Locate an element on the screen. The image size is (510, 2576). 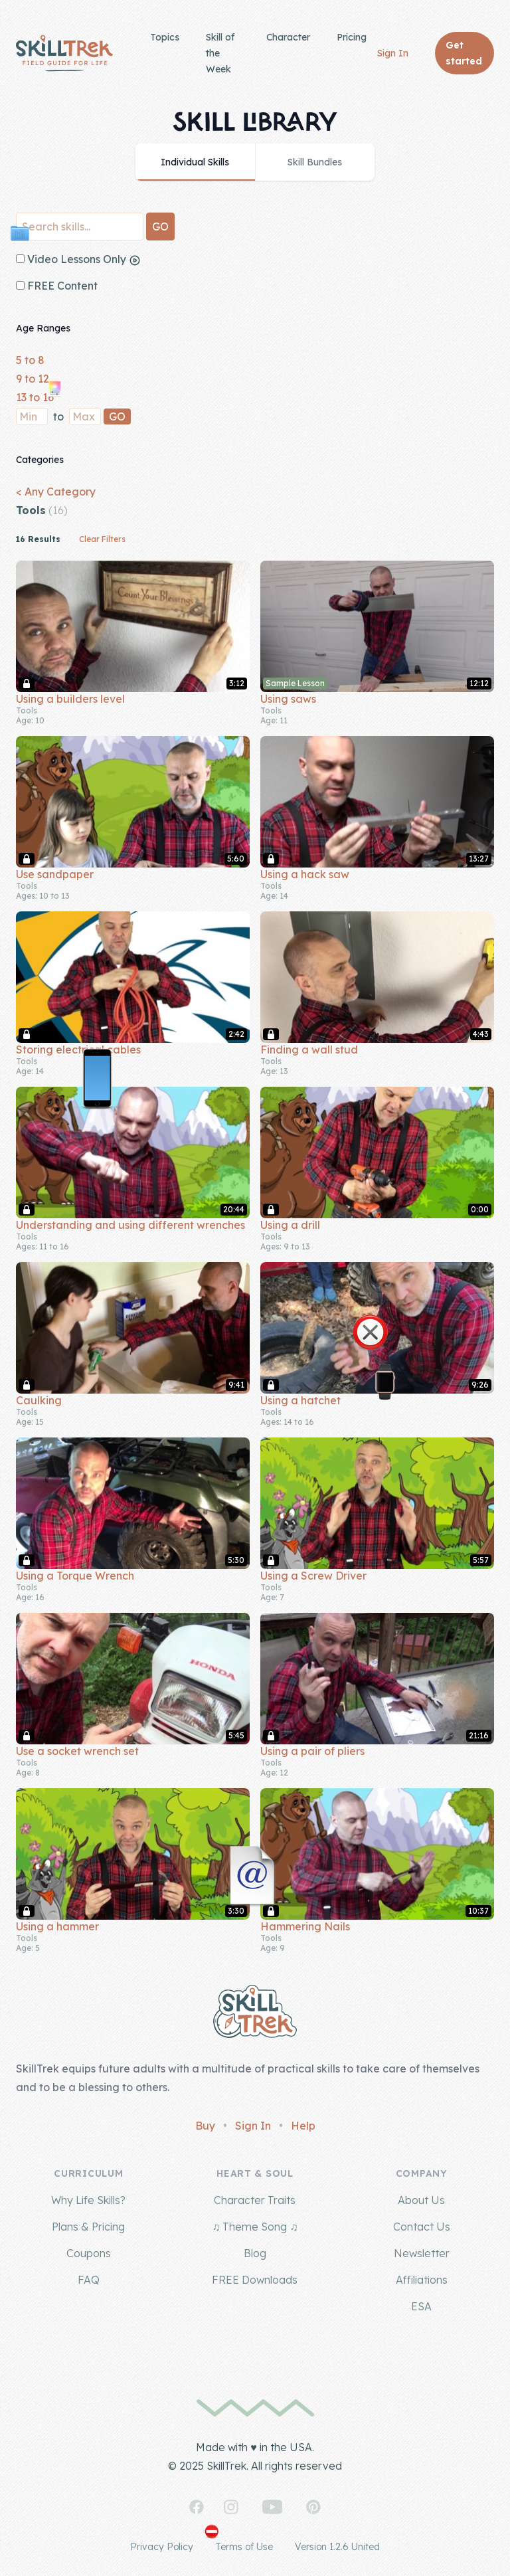
open media library folder is located at coordinates (20, 233).